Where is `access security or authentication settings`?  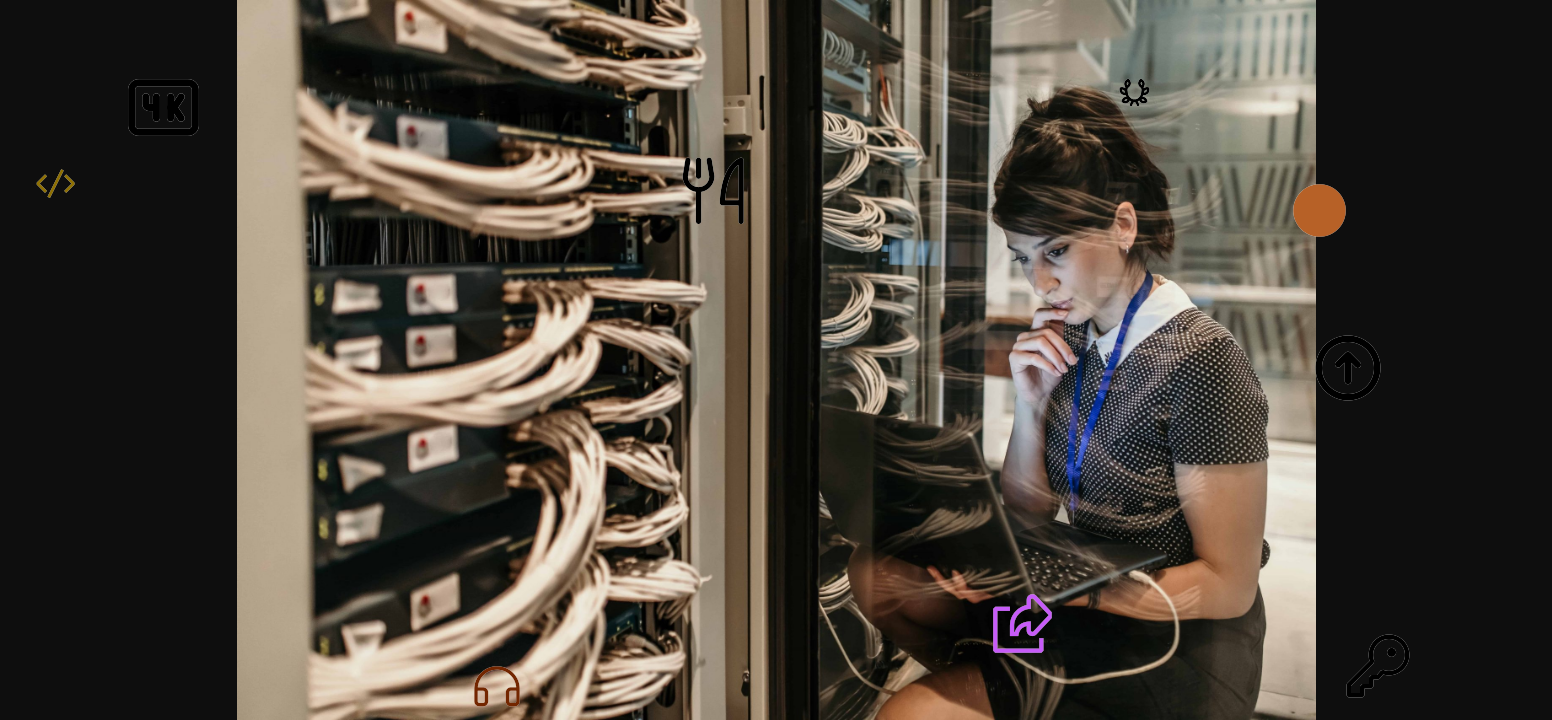 access security or authentication settings is located at coordinates (1378, 666).